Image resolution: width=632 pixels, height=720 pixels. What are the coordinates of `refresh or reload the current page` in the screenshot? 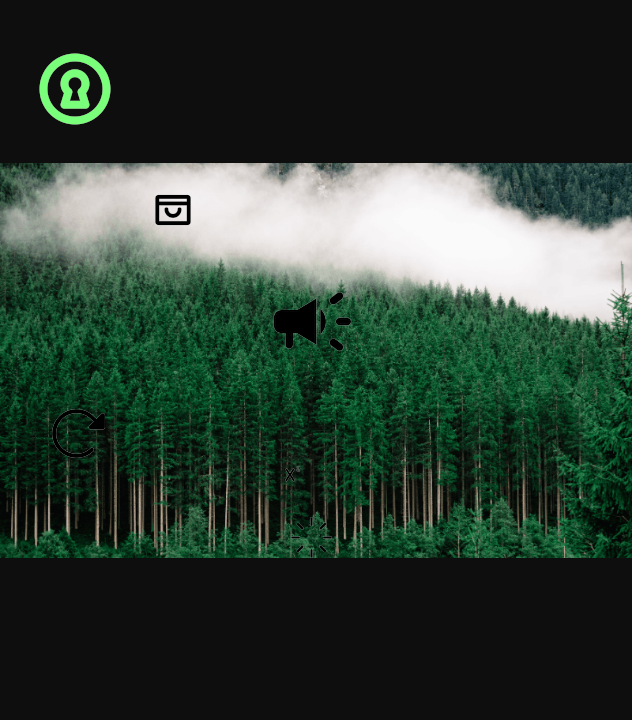 It's located at (76, 433).